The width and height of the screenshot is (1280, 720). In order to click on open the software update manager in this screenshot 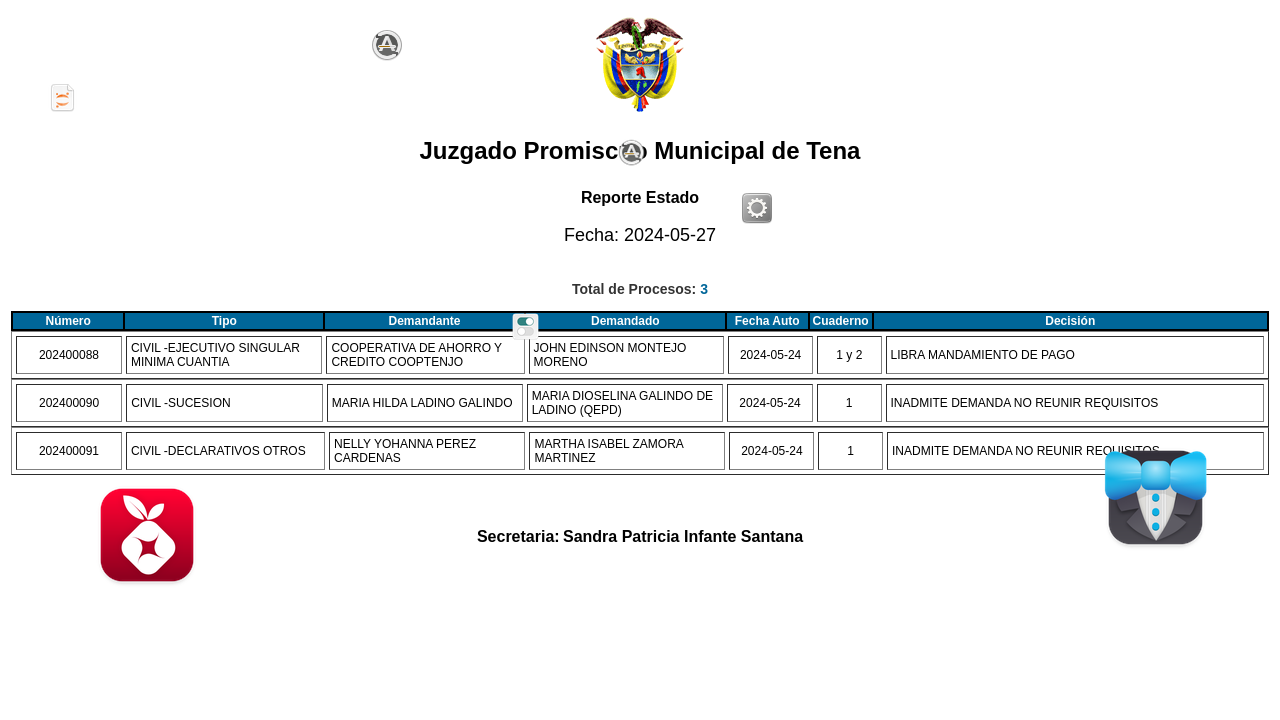, I will do `click(631, 152)`.